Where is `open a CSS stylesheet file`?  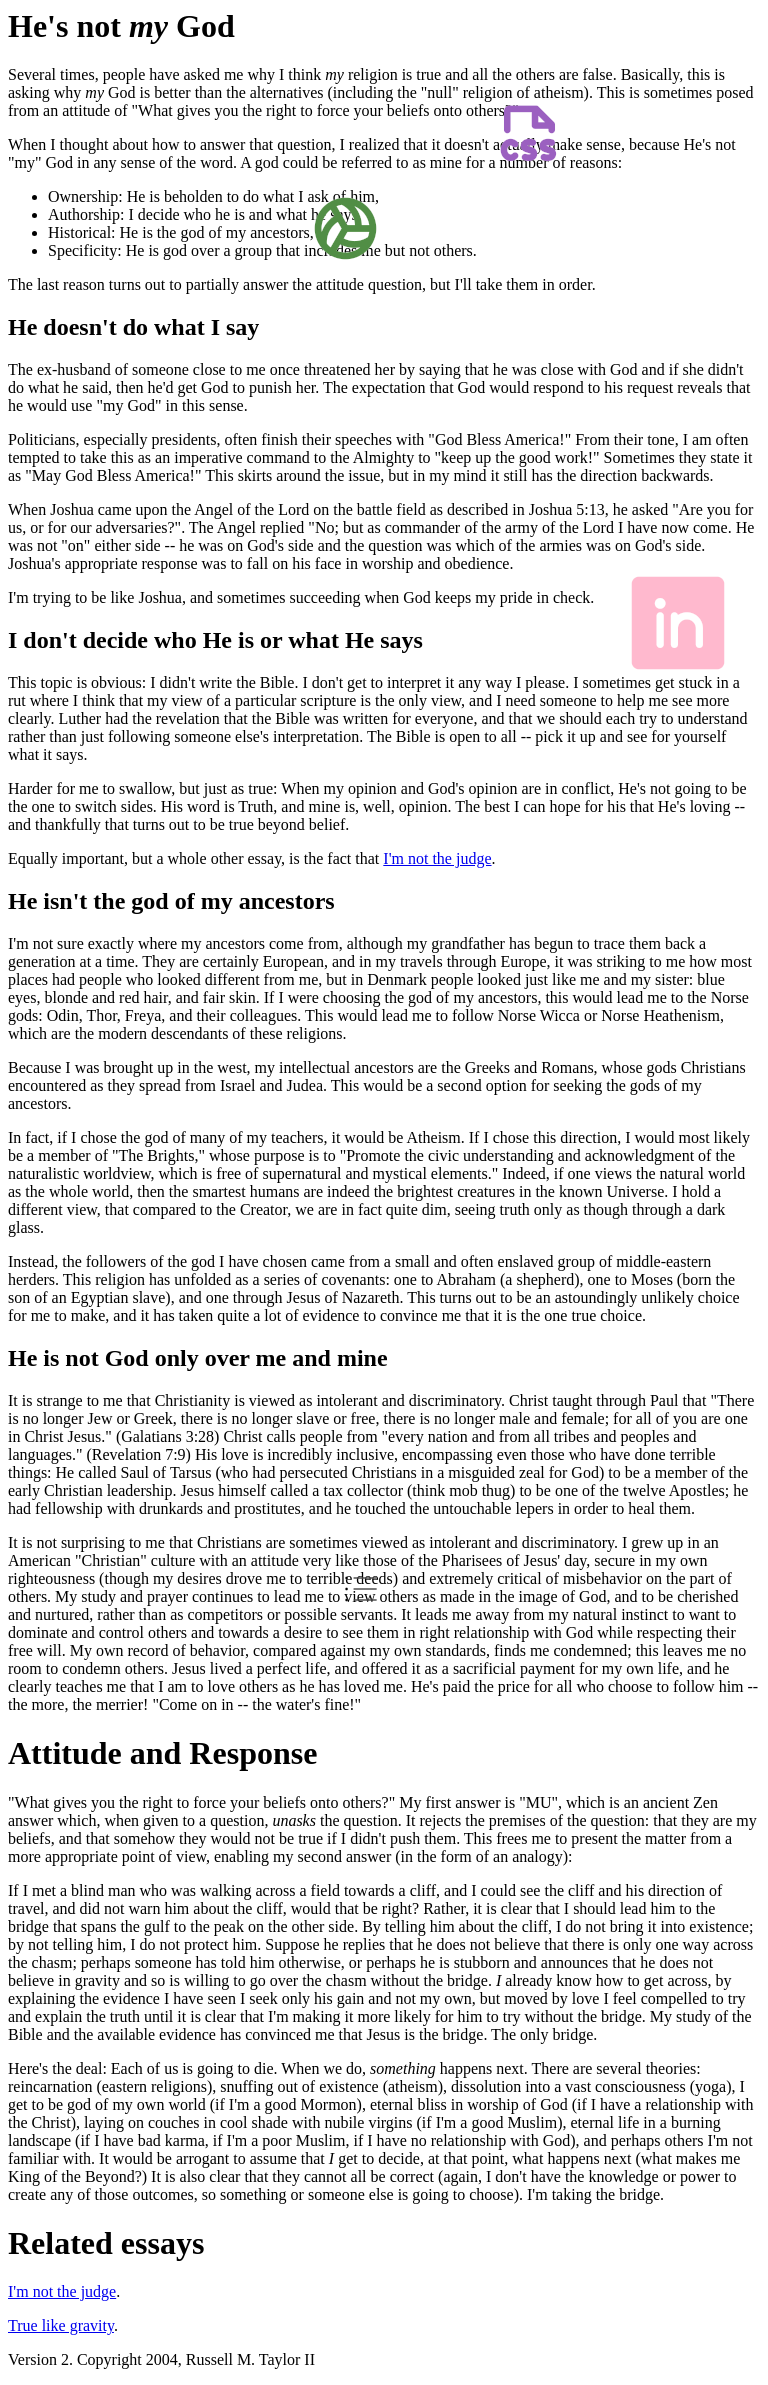 open a CSS stylesheet file is located at coordinates (529, 135).